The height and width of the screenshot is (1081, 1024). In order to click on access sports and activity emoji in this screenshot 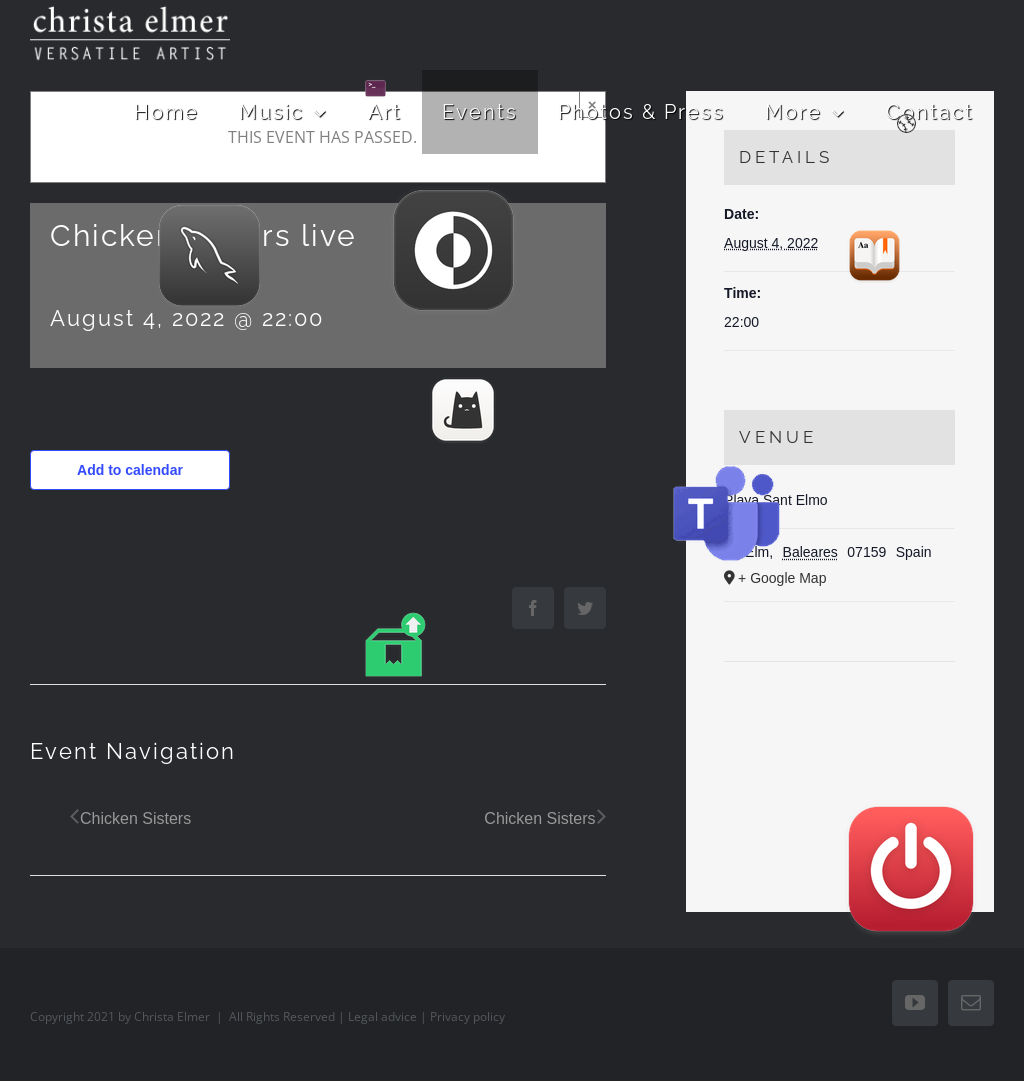, I will do `click(906, 123)`.